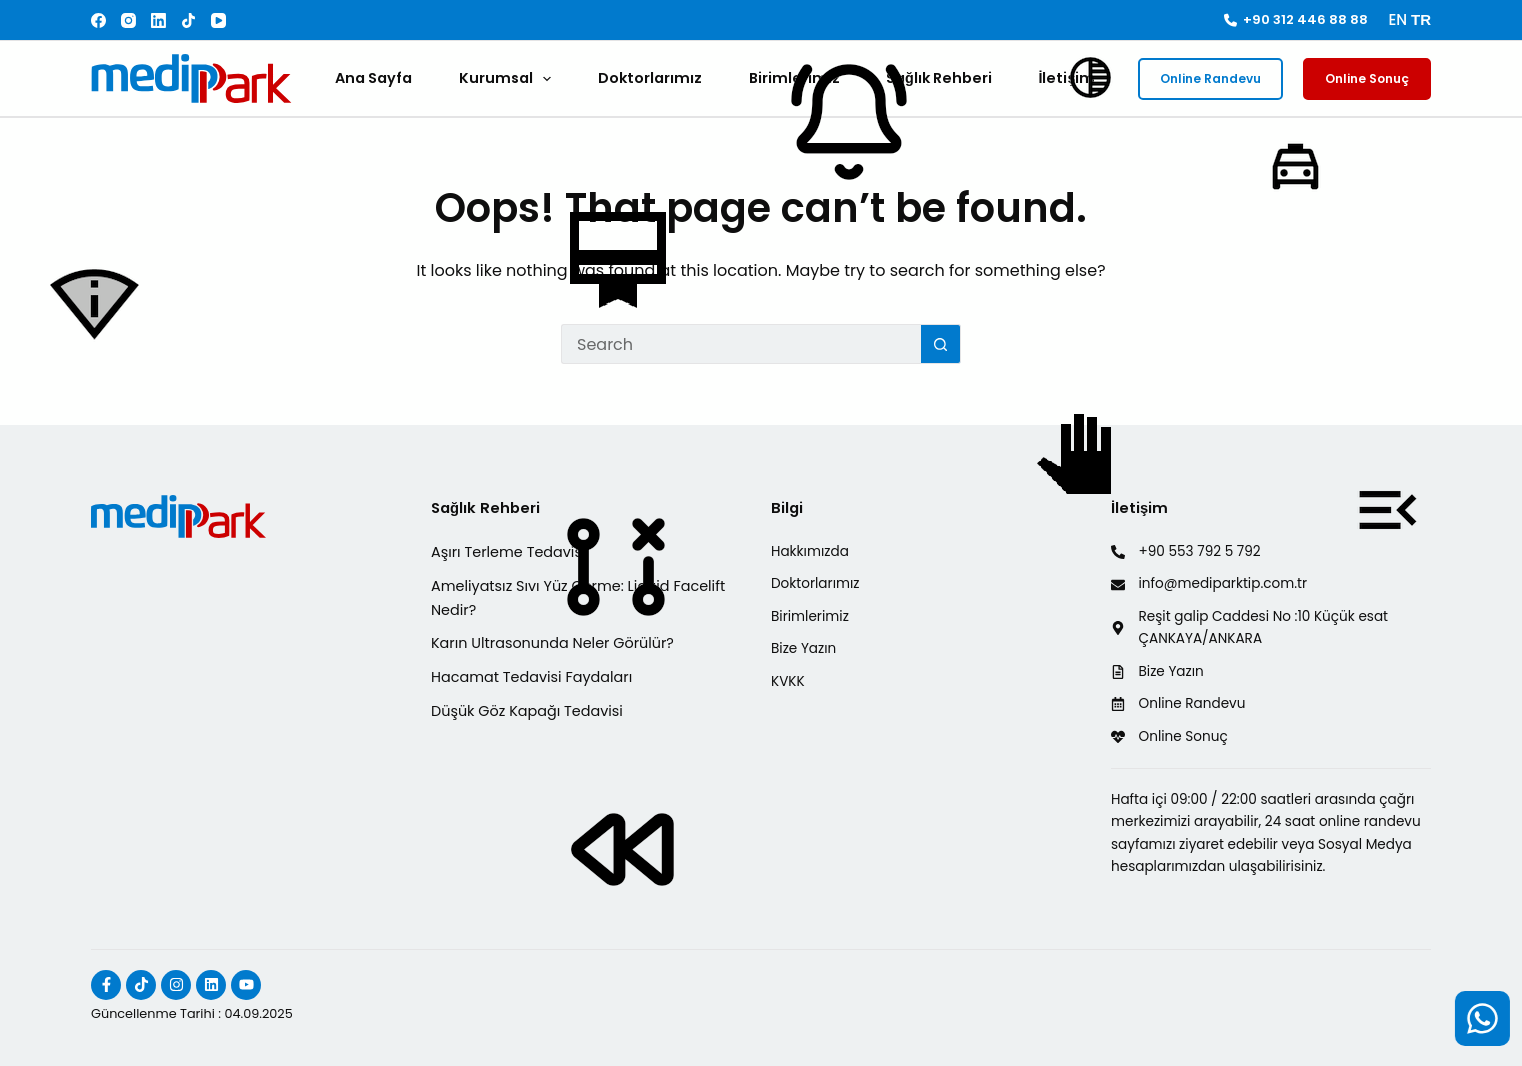 The width and height of the screenshot is (1522, 1066). I want to click on view membership card or subscription details, so click(618, 260).